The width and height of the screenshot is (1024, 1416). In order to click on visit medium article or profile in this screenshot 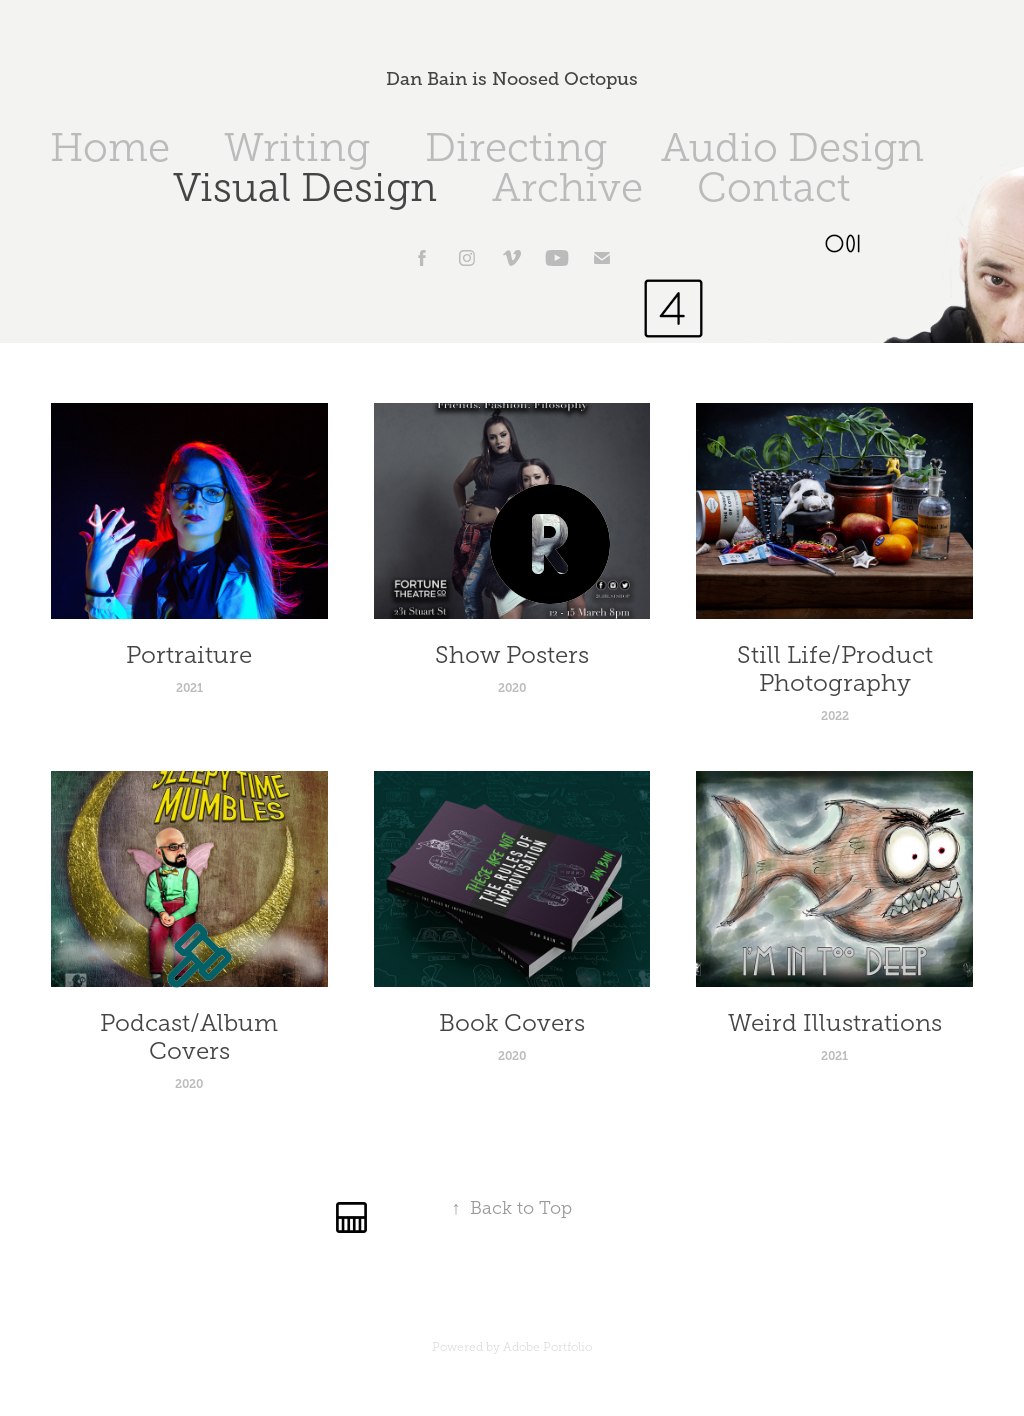, I will do `click(842, 243)`.